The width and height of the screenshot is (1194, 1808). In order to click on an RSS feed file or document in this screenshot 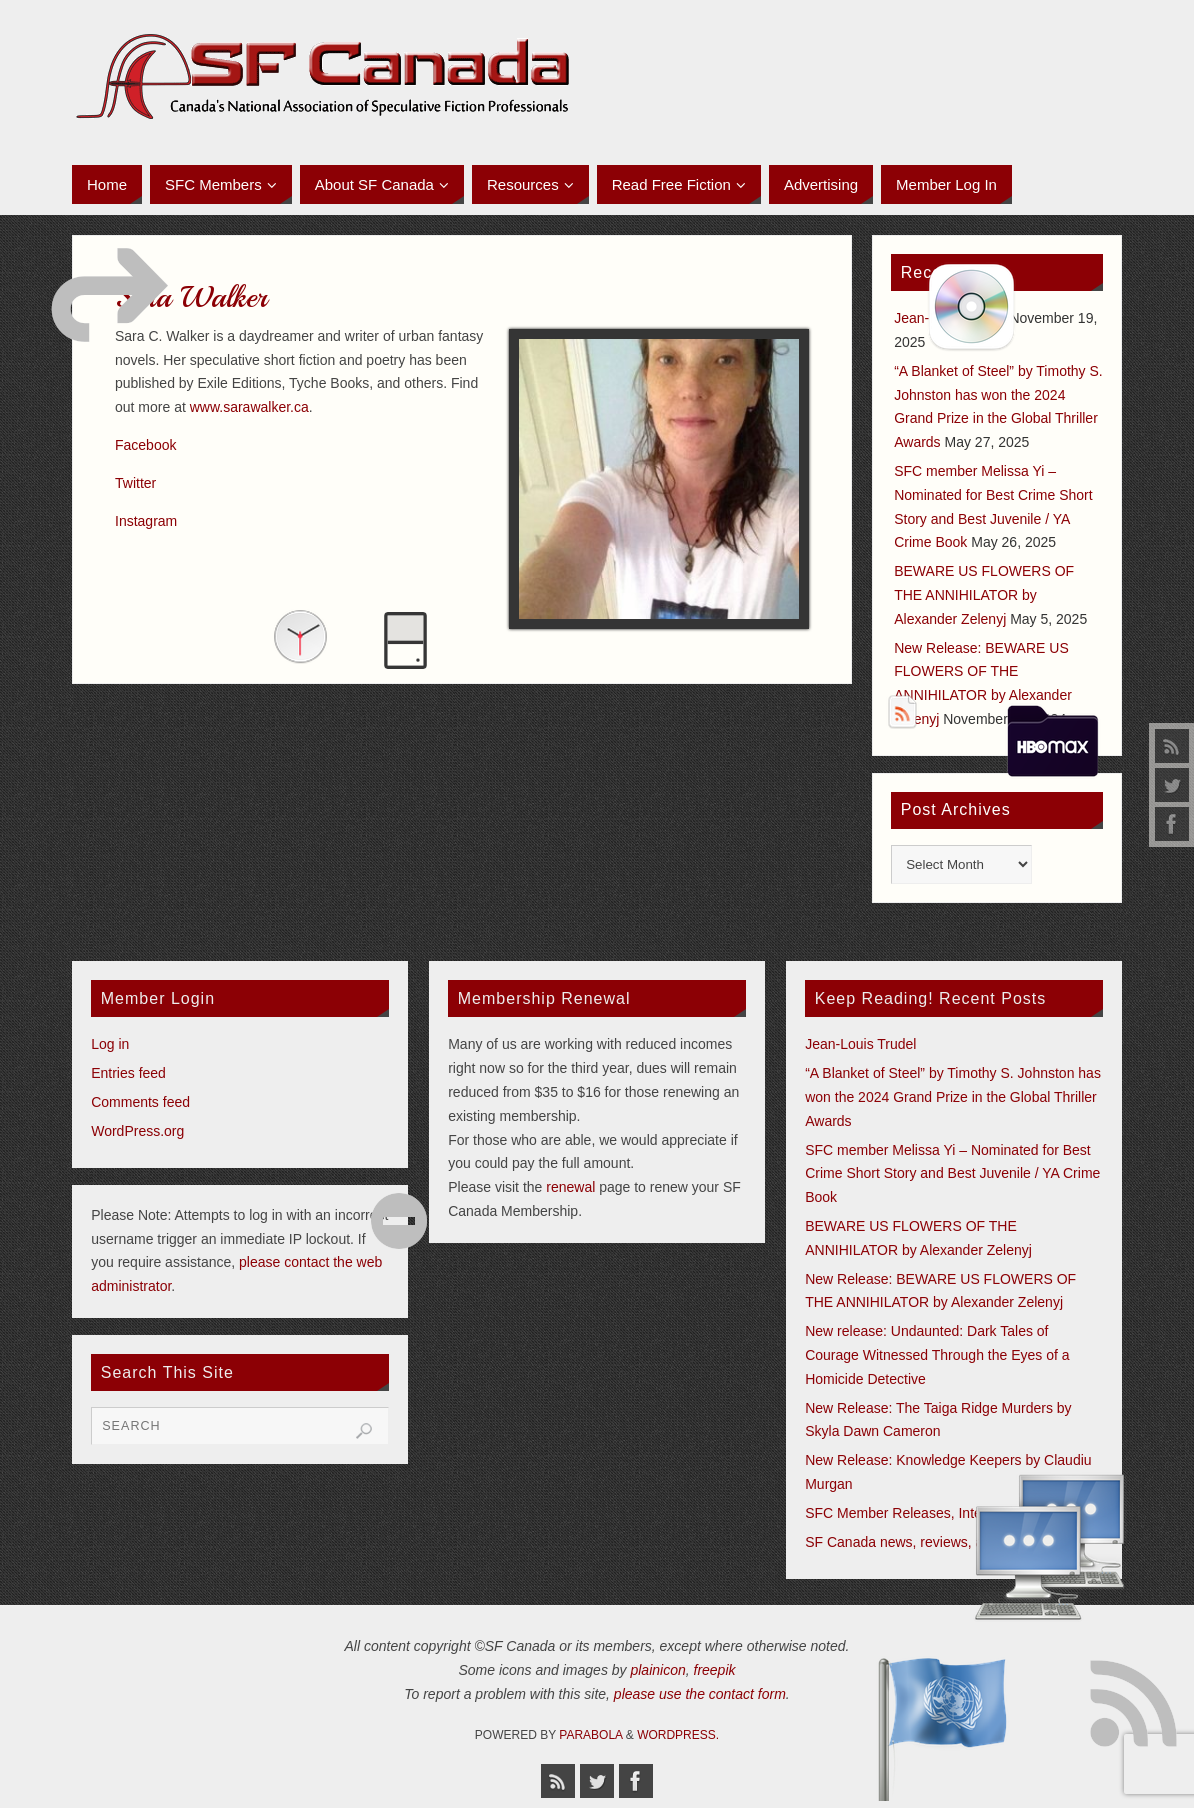, I will do `click(902, 711)`.